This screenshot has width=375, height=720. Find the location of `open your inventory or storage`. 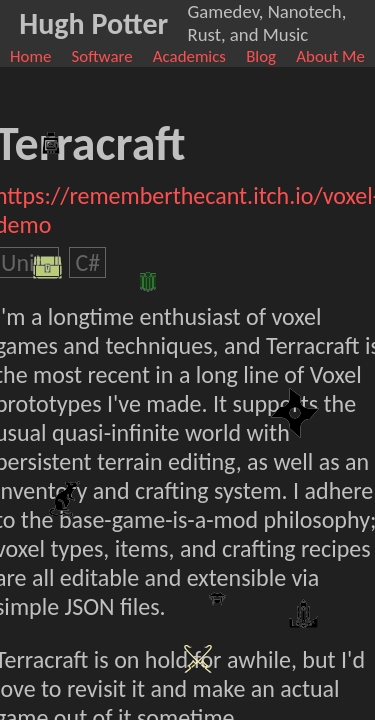

open your inventory or storage is located at coordinates (47, 267).